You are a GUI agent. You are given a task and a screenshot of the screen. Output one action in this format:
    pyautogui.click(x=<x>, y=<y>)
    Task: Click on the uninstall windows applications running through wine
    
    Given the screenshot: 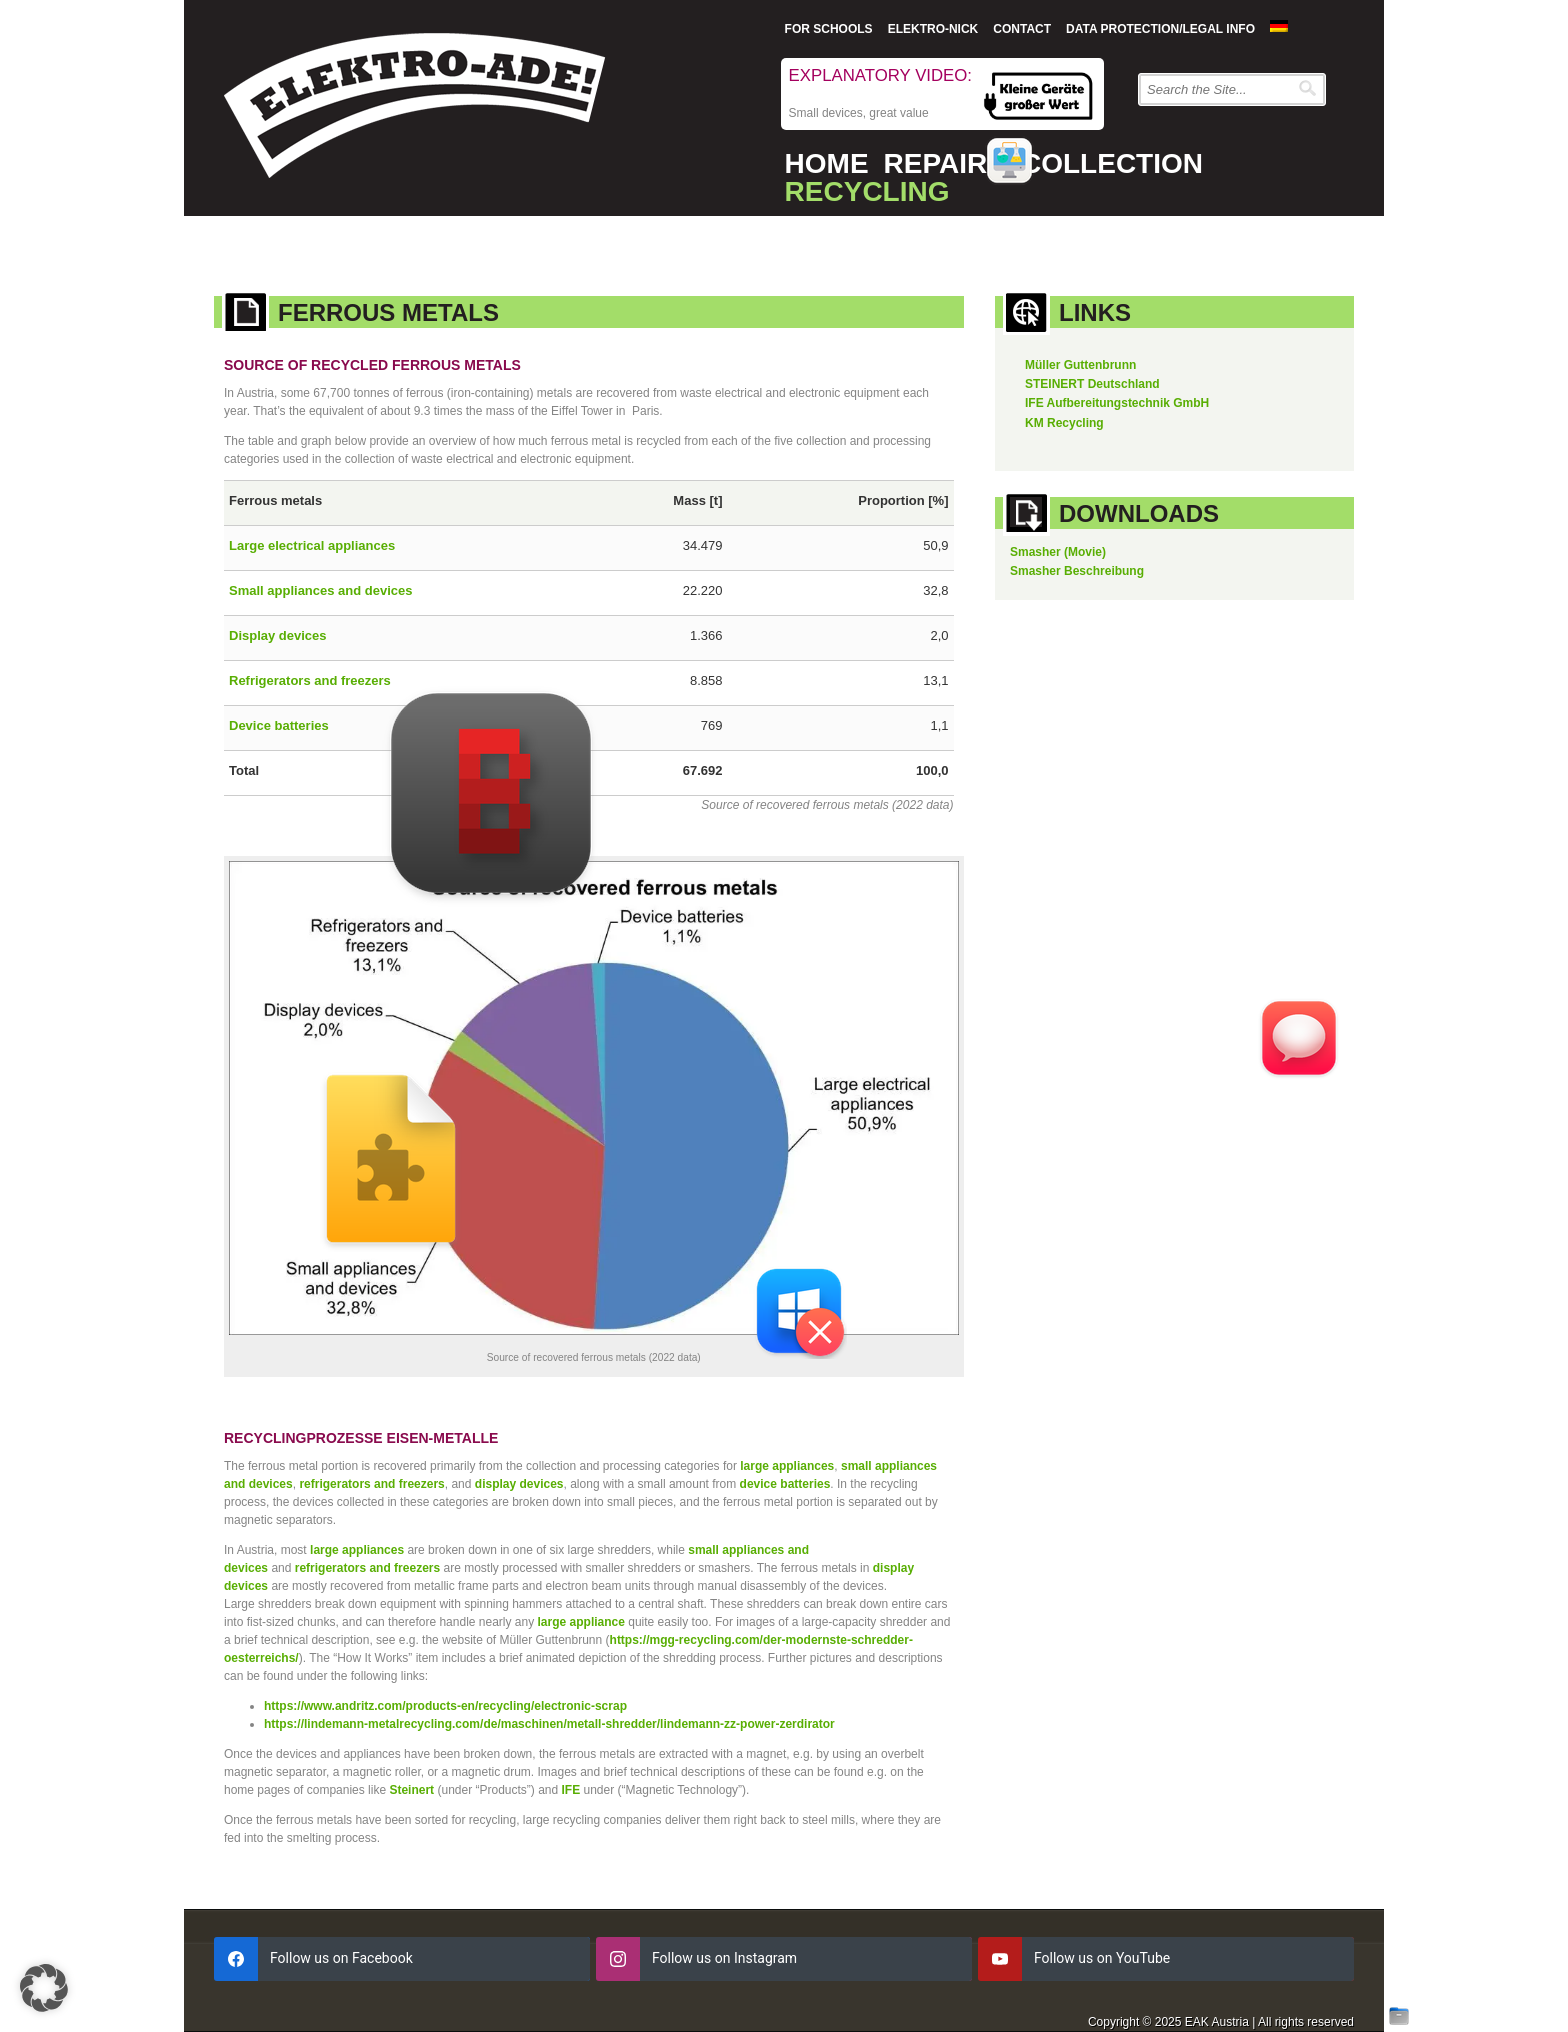 What is the action you would take?
    pyautogui.click(x=799, y=1311)
    